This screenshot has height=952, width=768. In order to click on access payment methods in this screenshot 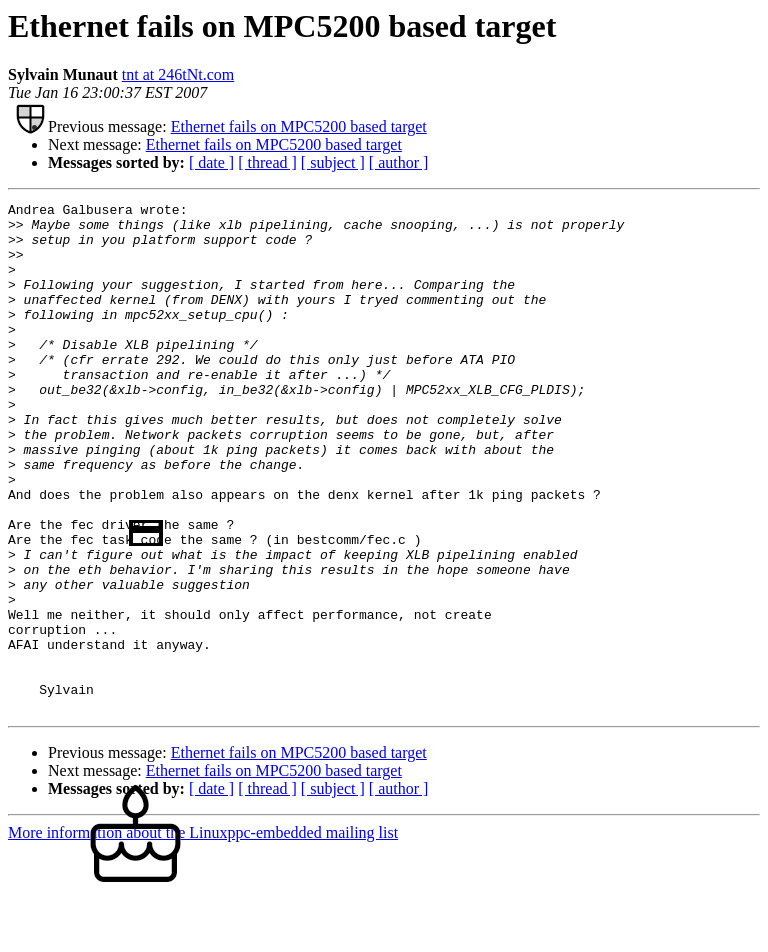, I will do `click(146, 533)`.